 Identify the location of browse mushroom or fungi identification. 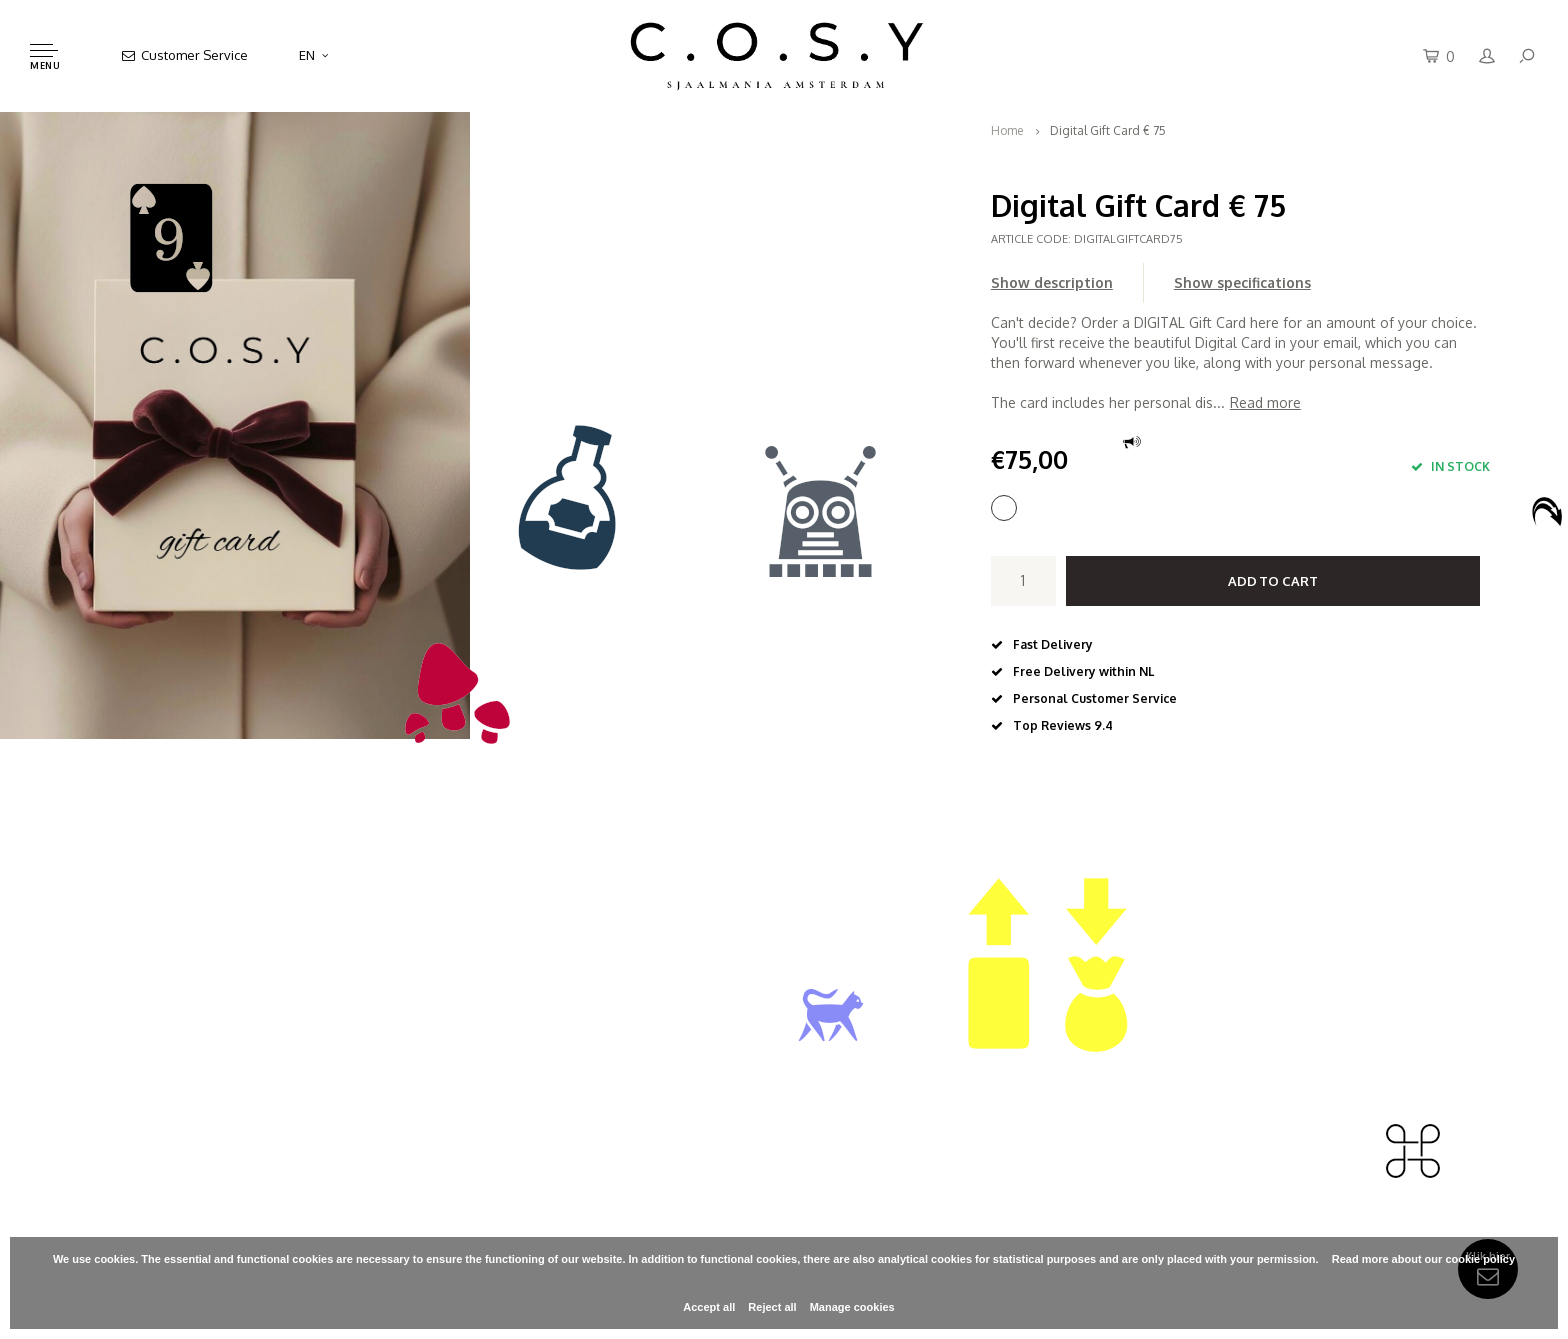
(457, 693).